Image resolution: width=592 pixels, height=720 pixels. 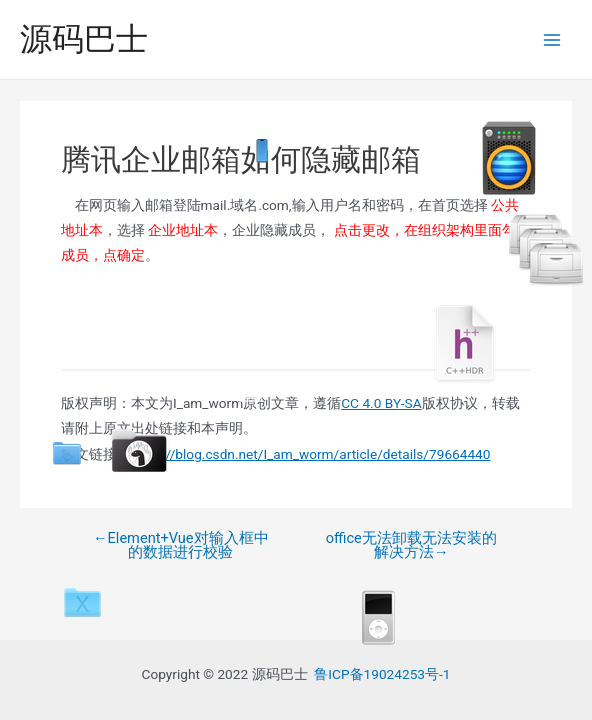 What do you see at coordinates (82, 602) in the screenshot?
I see `access macos system folder` at bounding box center [82, 602].